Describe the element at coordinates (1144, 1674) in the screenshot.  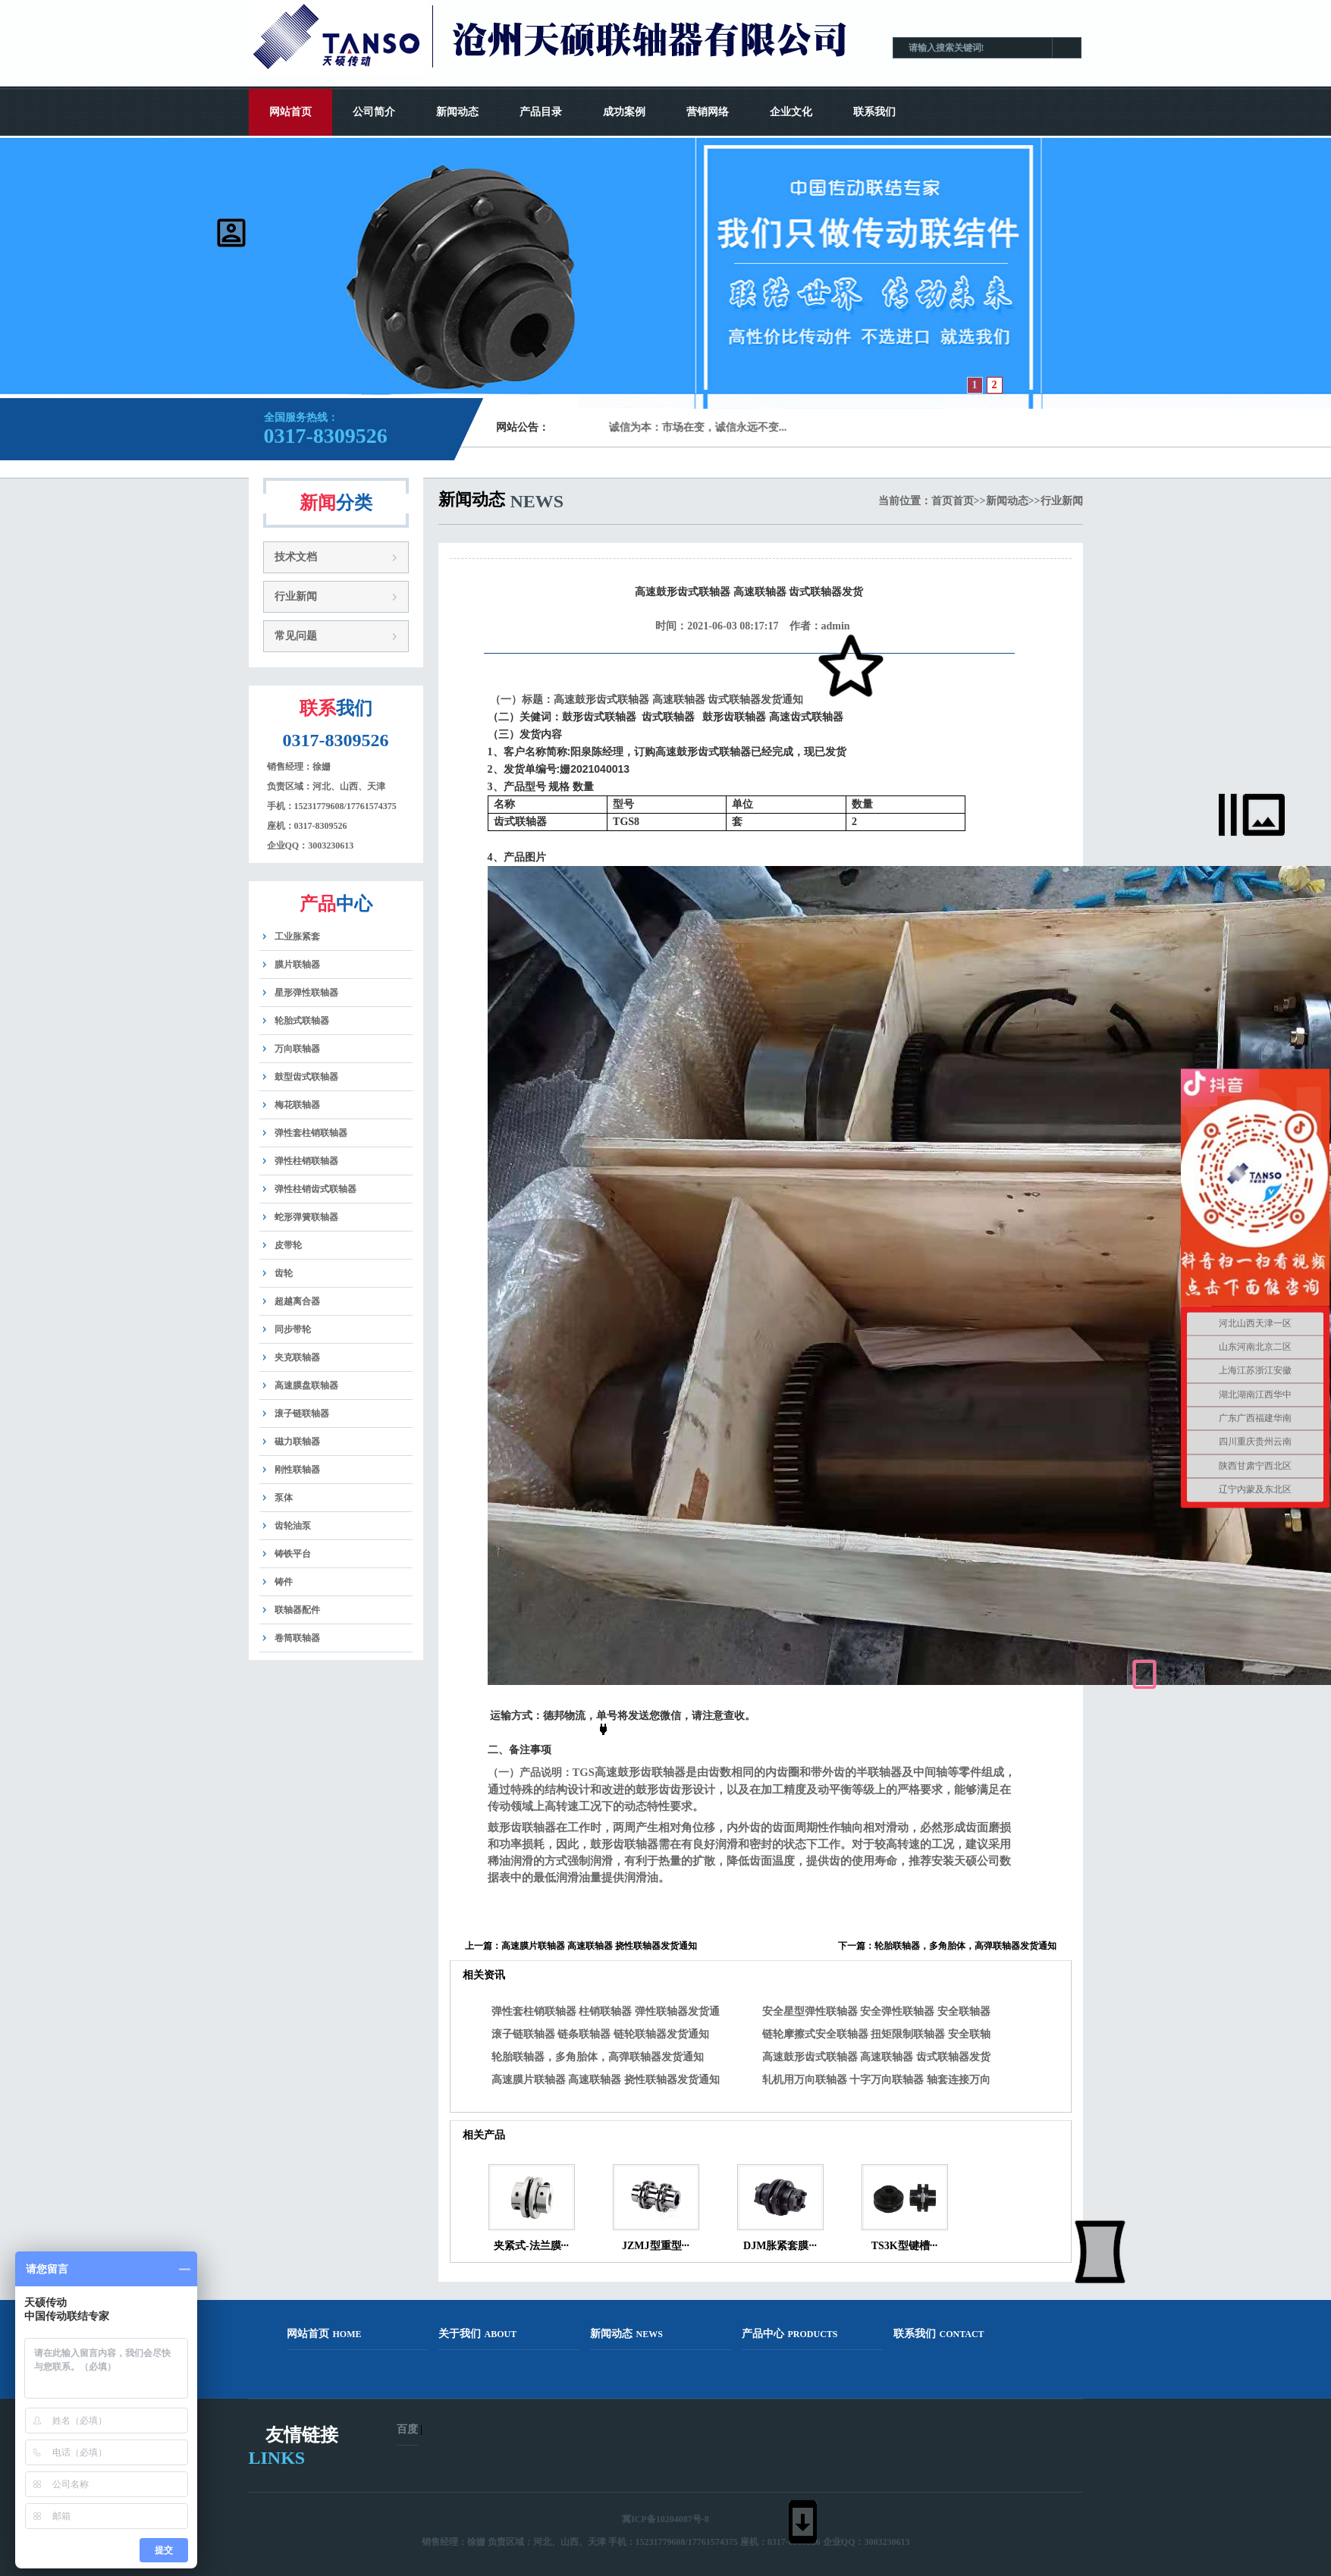
I see `switch to single column layout` at that location.